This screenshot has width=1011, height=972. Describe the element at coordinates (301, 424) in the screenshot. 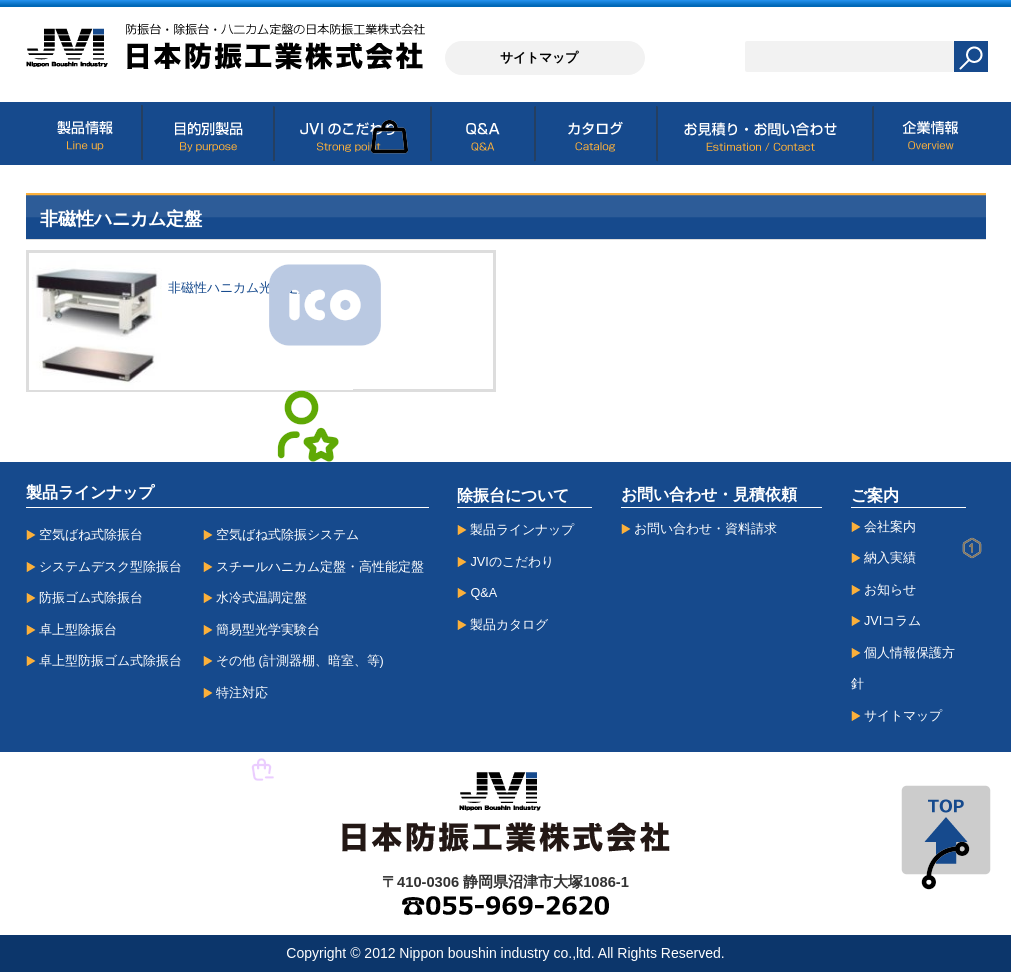

I see `view or access favorite user` at that location.